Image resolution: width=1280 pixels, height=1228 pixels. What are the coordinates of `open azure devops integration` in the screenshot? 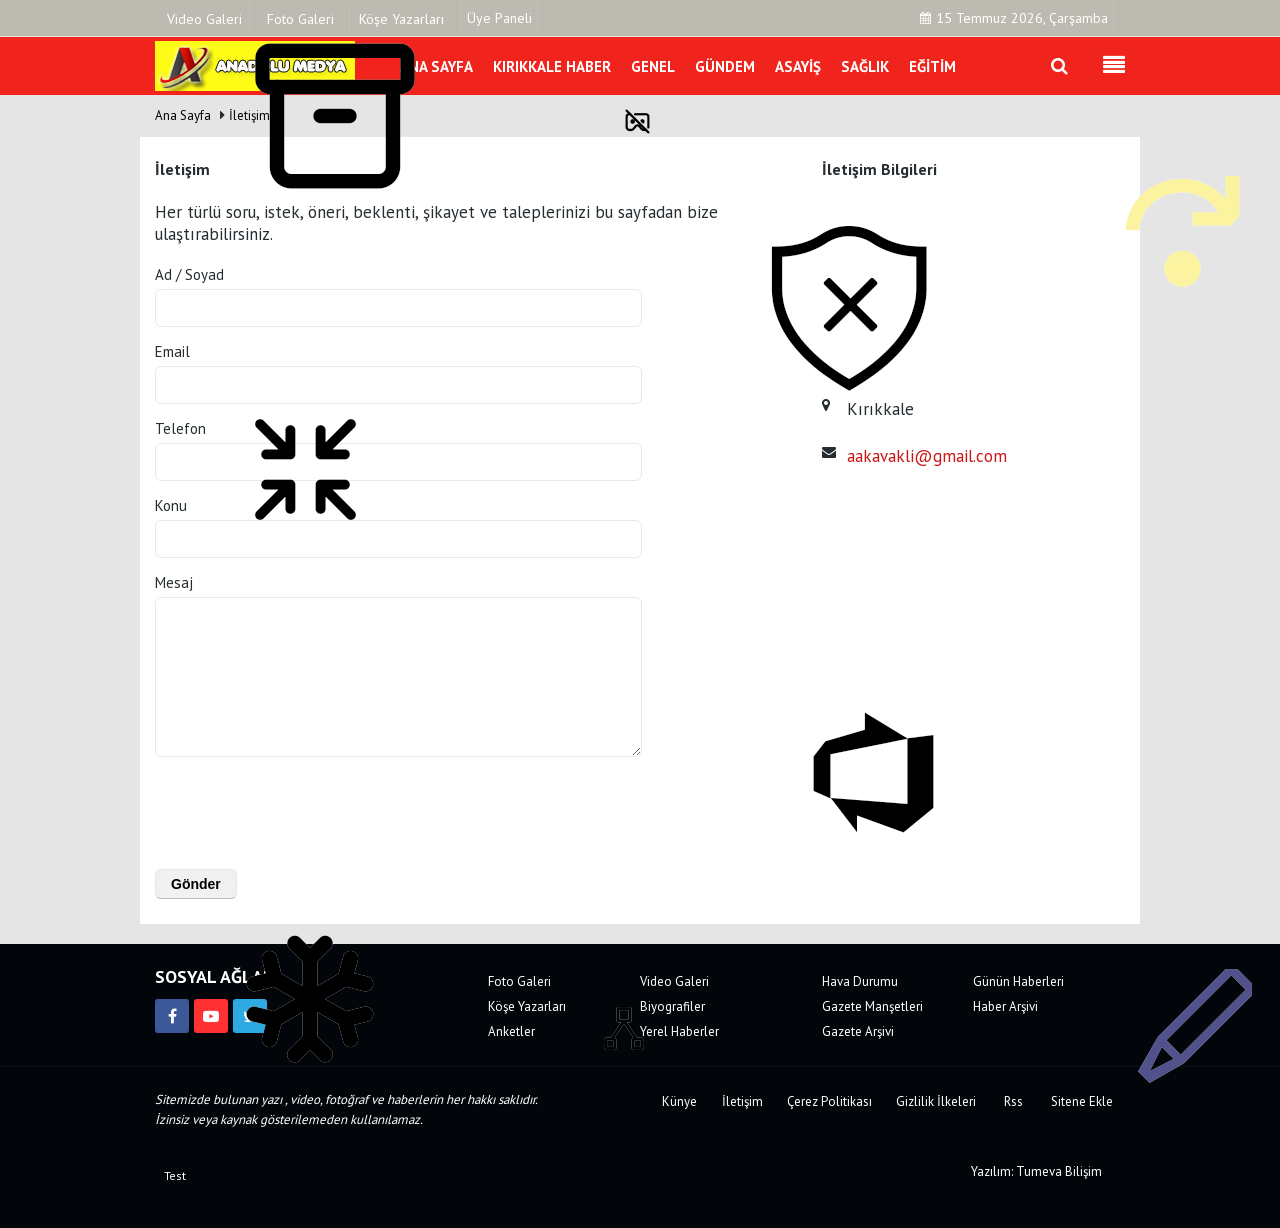 It's located at (873, 772).